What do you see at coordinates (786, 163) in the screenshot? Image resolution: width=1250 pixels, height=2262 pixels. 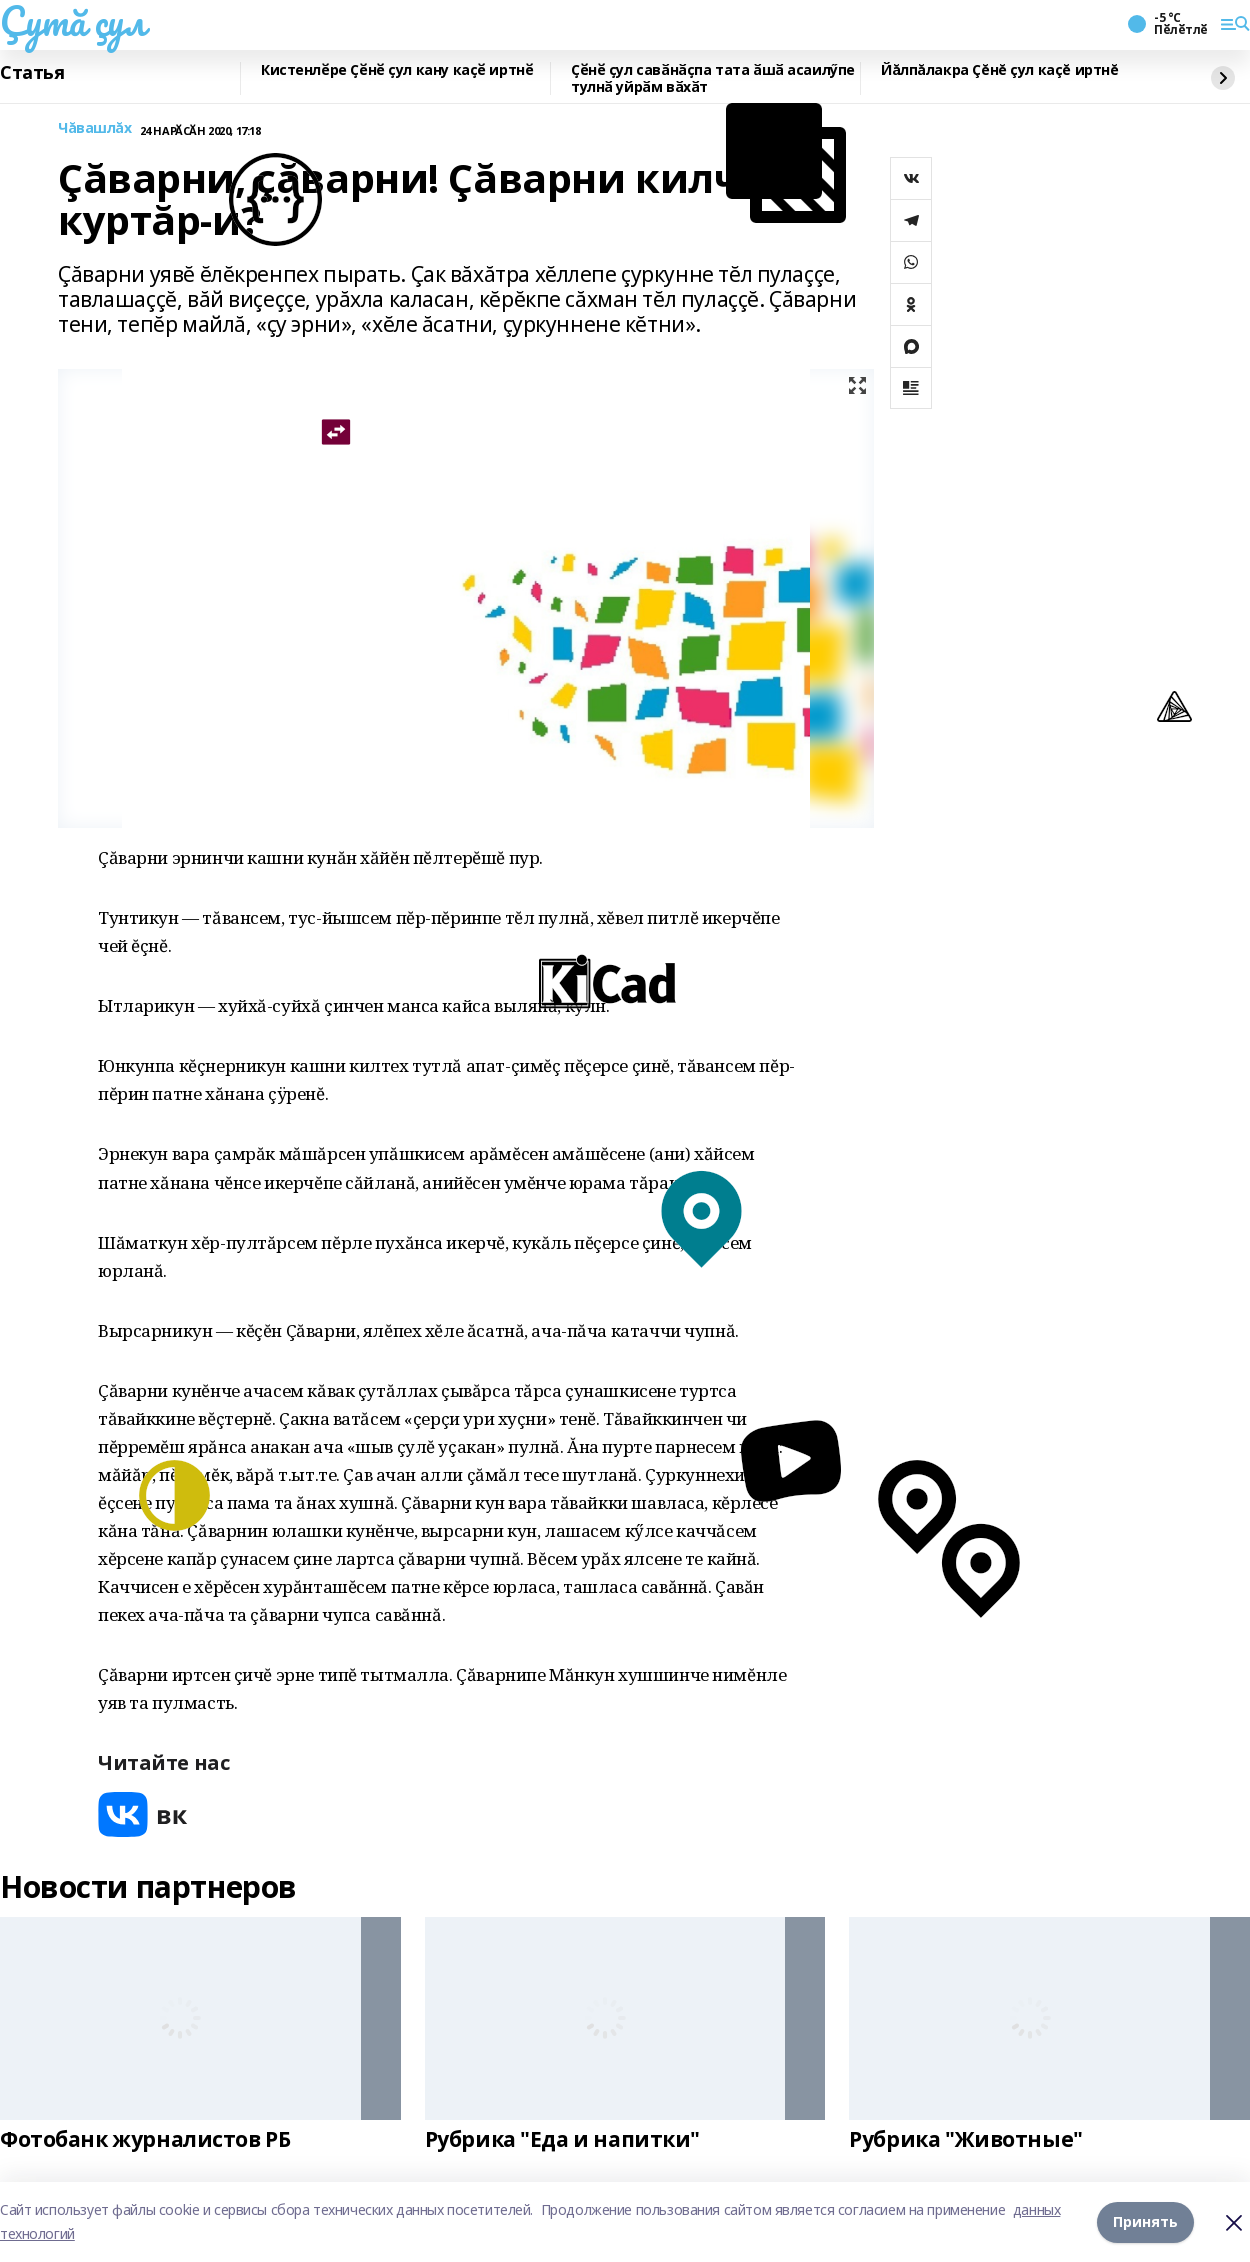 I see `apply shadow effect to selected element` at bounding box center [786, 163].